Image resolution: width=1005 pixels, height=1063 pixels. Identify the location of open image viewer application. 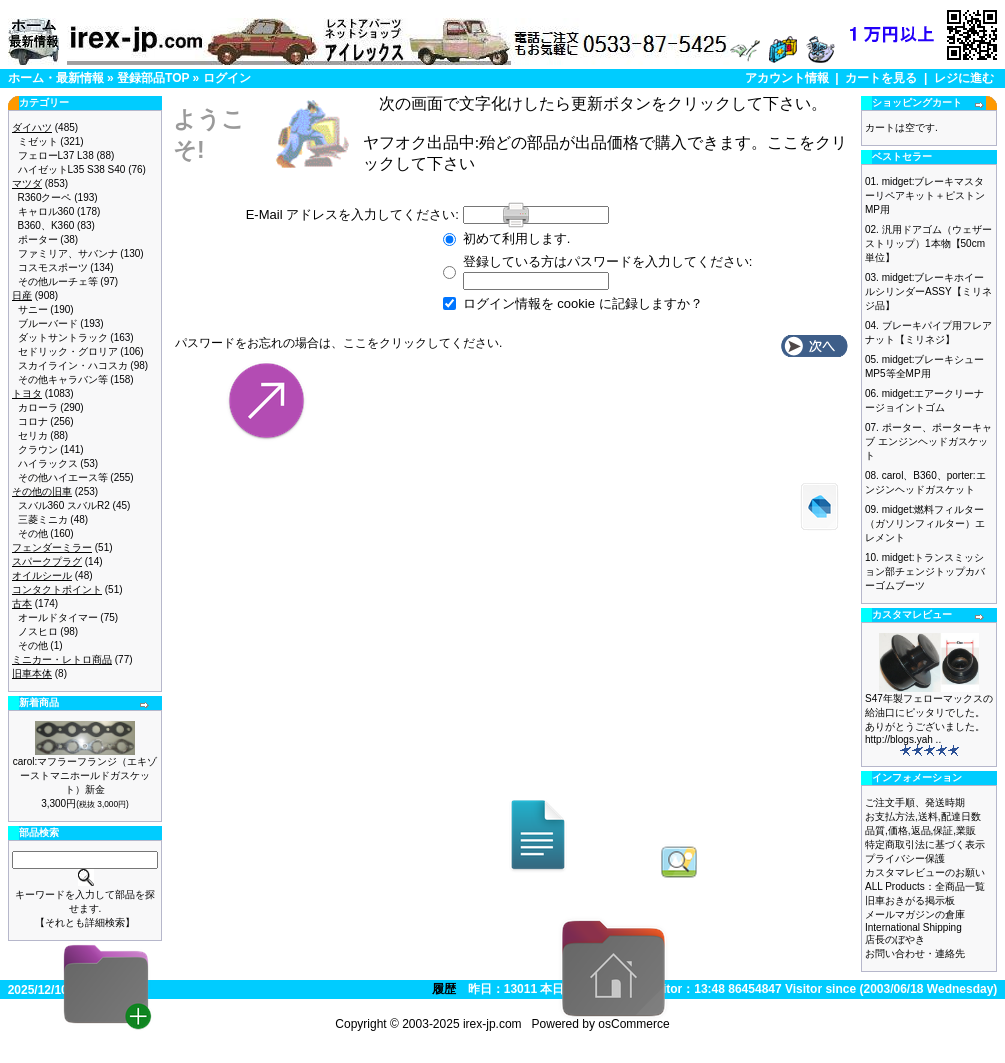
(679, 862).